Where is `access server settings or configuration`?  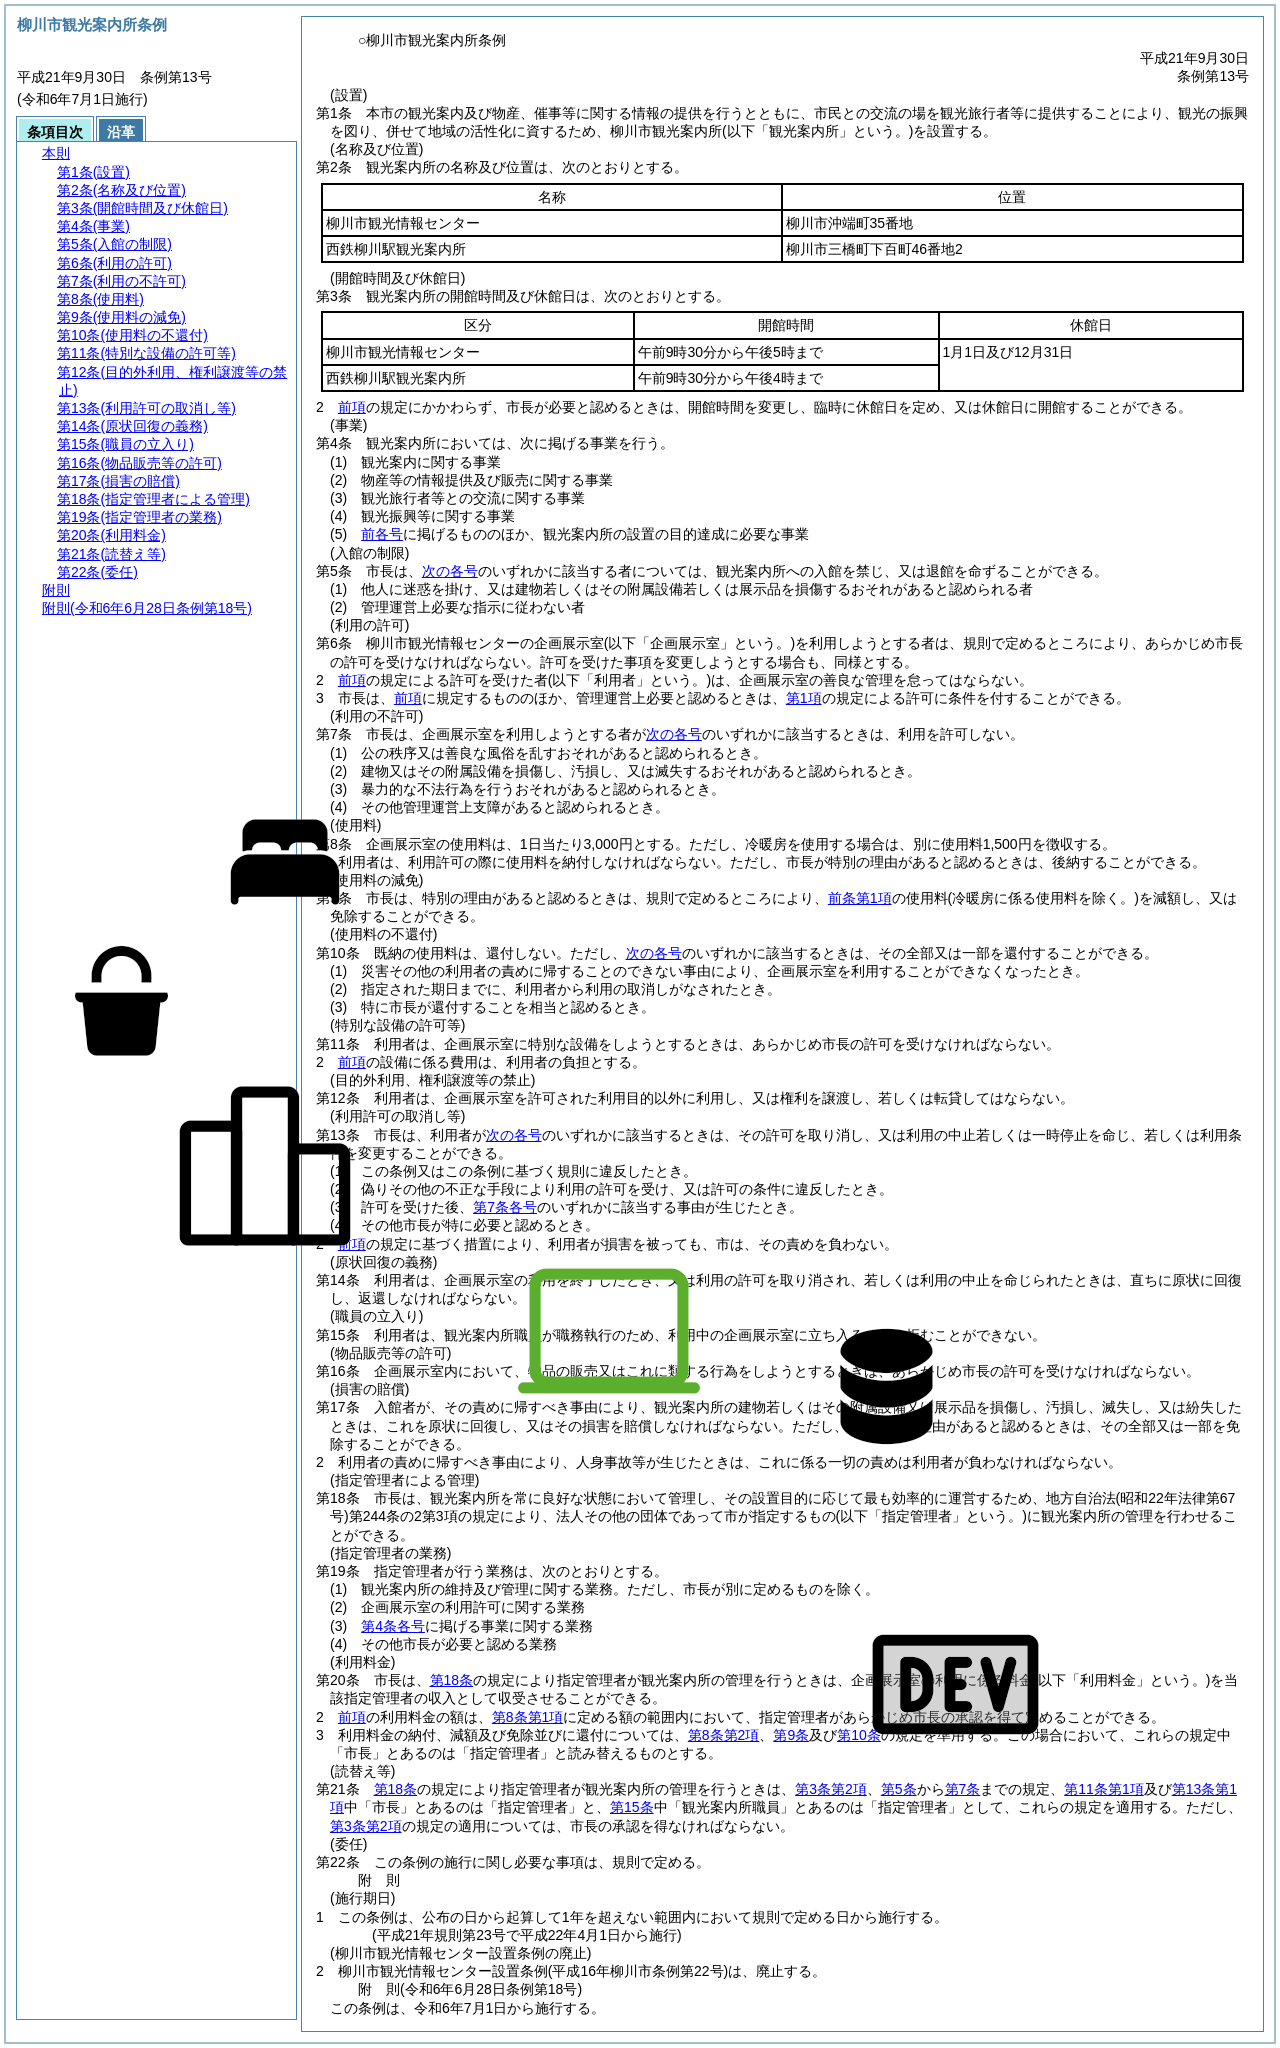 access server settings or configuration is located at coordinates (886, 1386).